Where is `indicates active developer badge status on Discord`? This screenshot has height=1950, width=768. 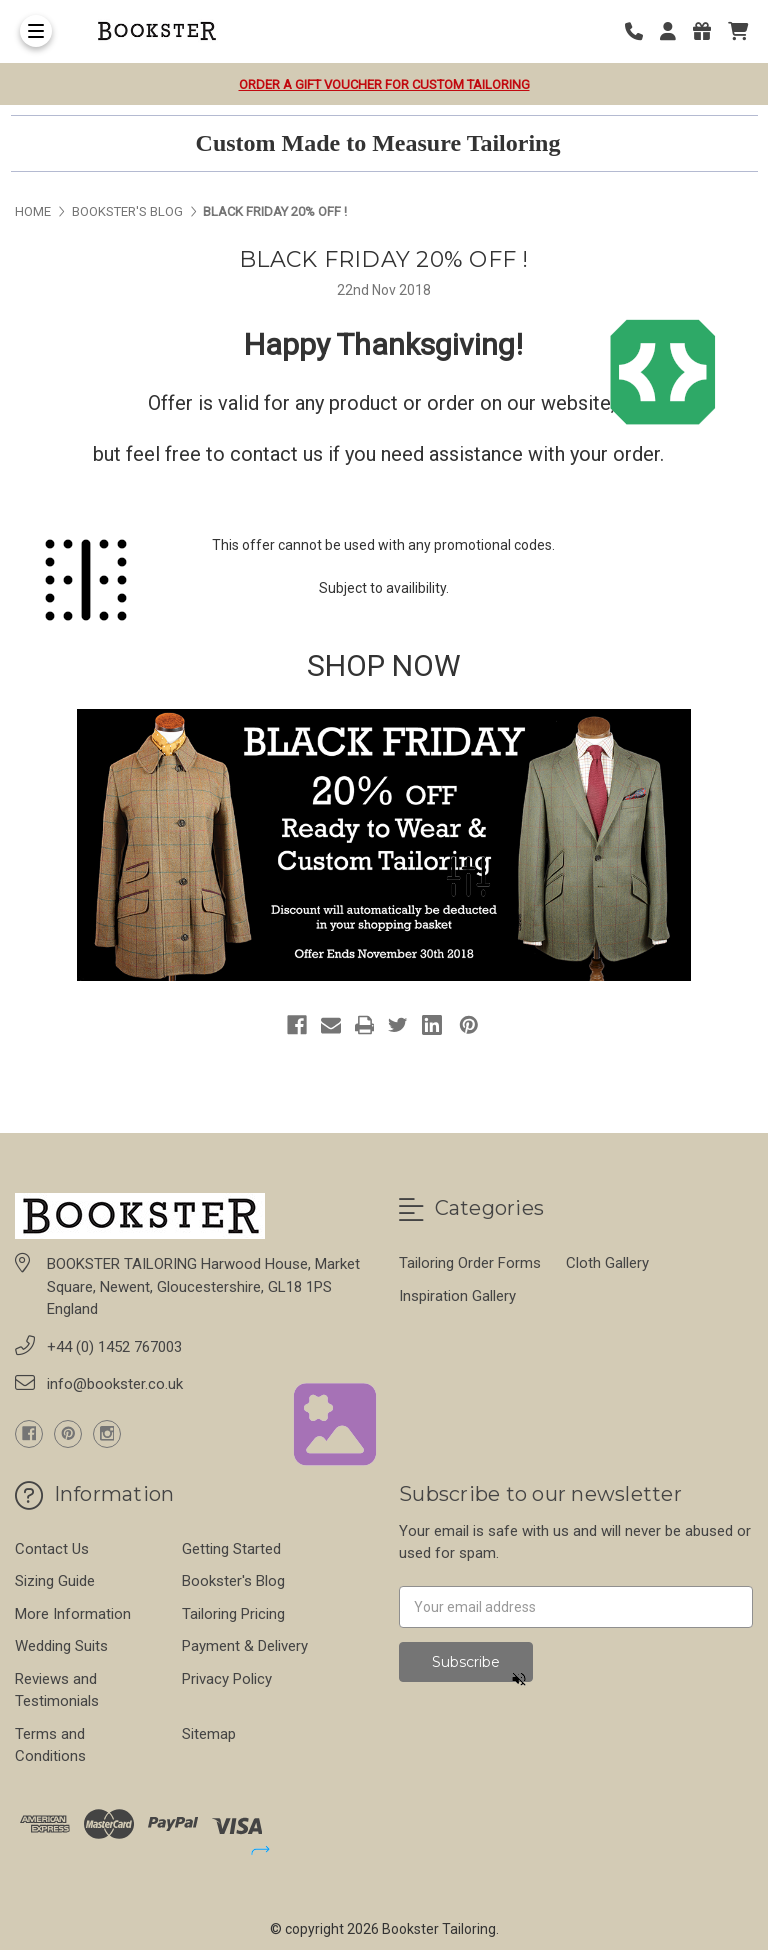
indicates active developer badge status on Discord is located at coordinates (663, 372).